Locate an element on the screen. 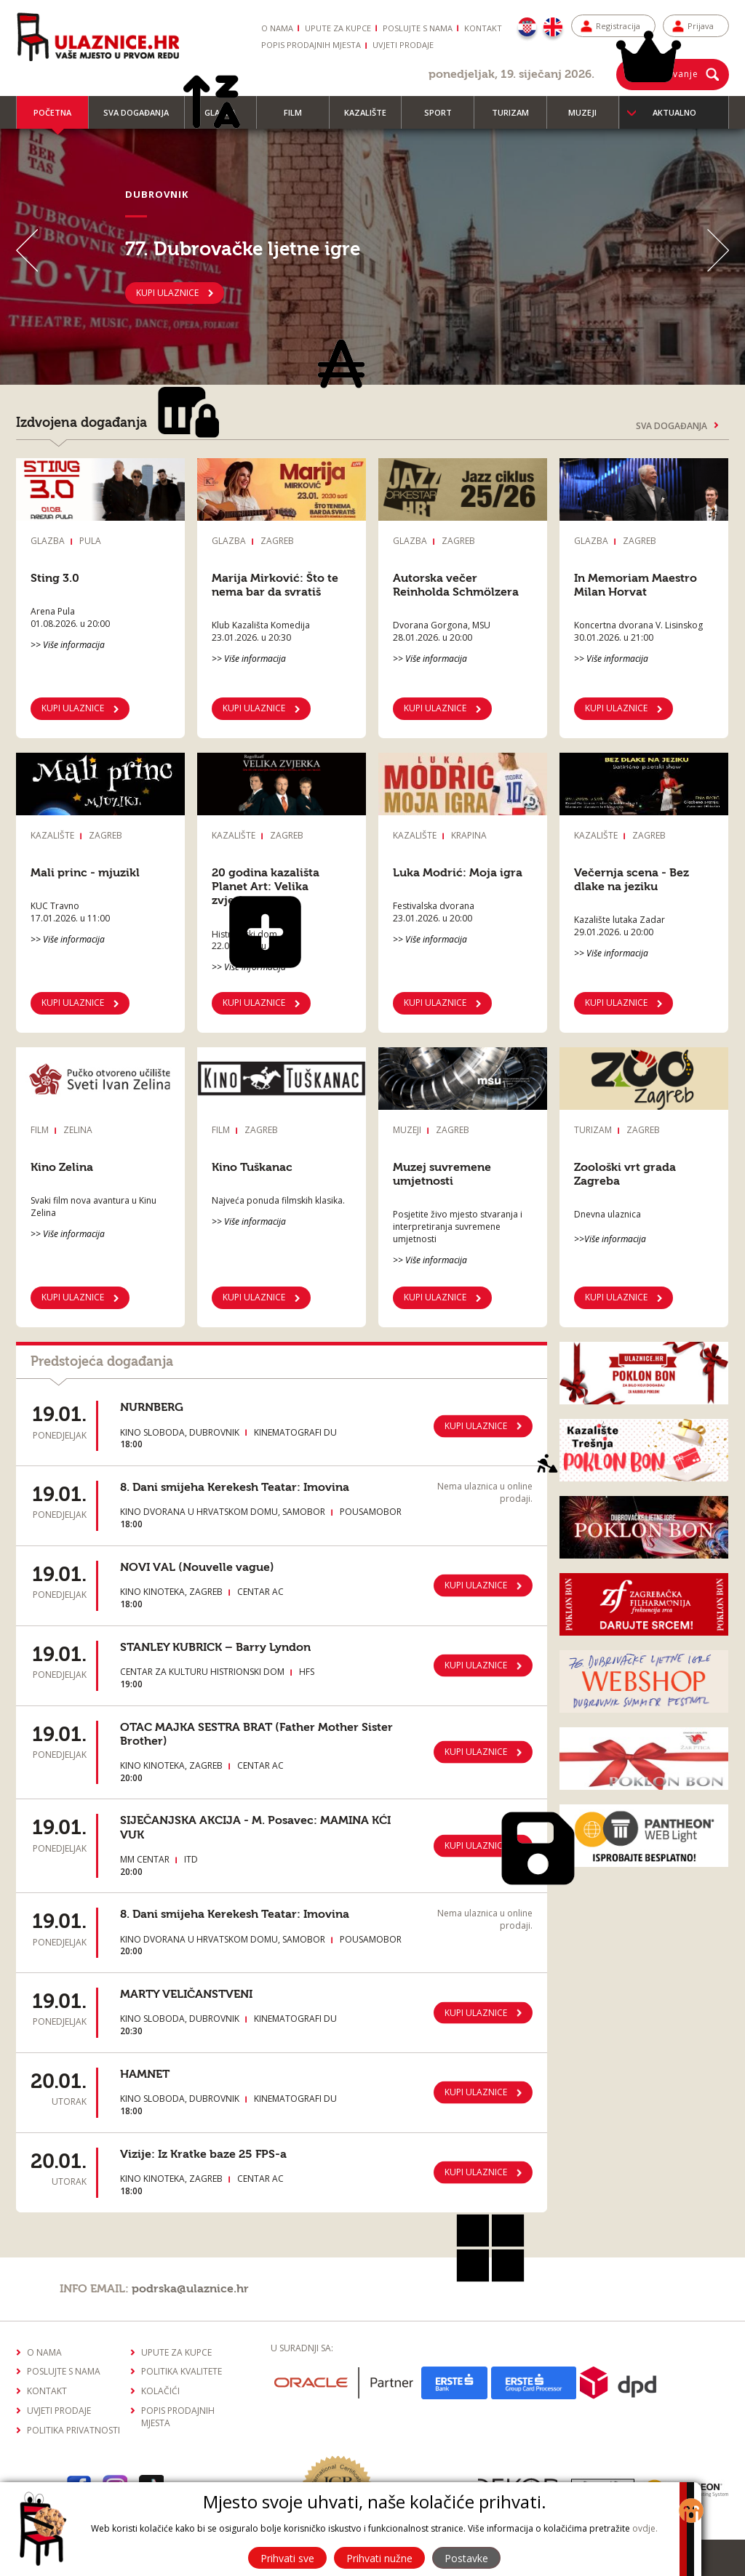 This screenshot has height=2576, width=745. indicates premium or VIP membership status is located at coordinates (648, 59).